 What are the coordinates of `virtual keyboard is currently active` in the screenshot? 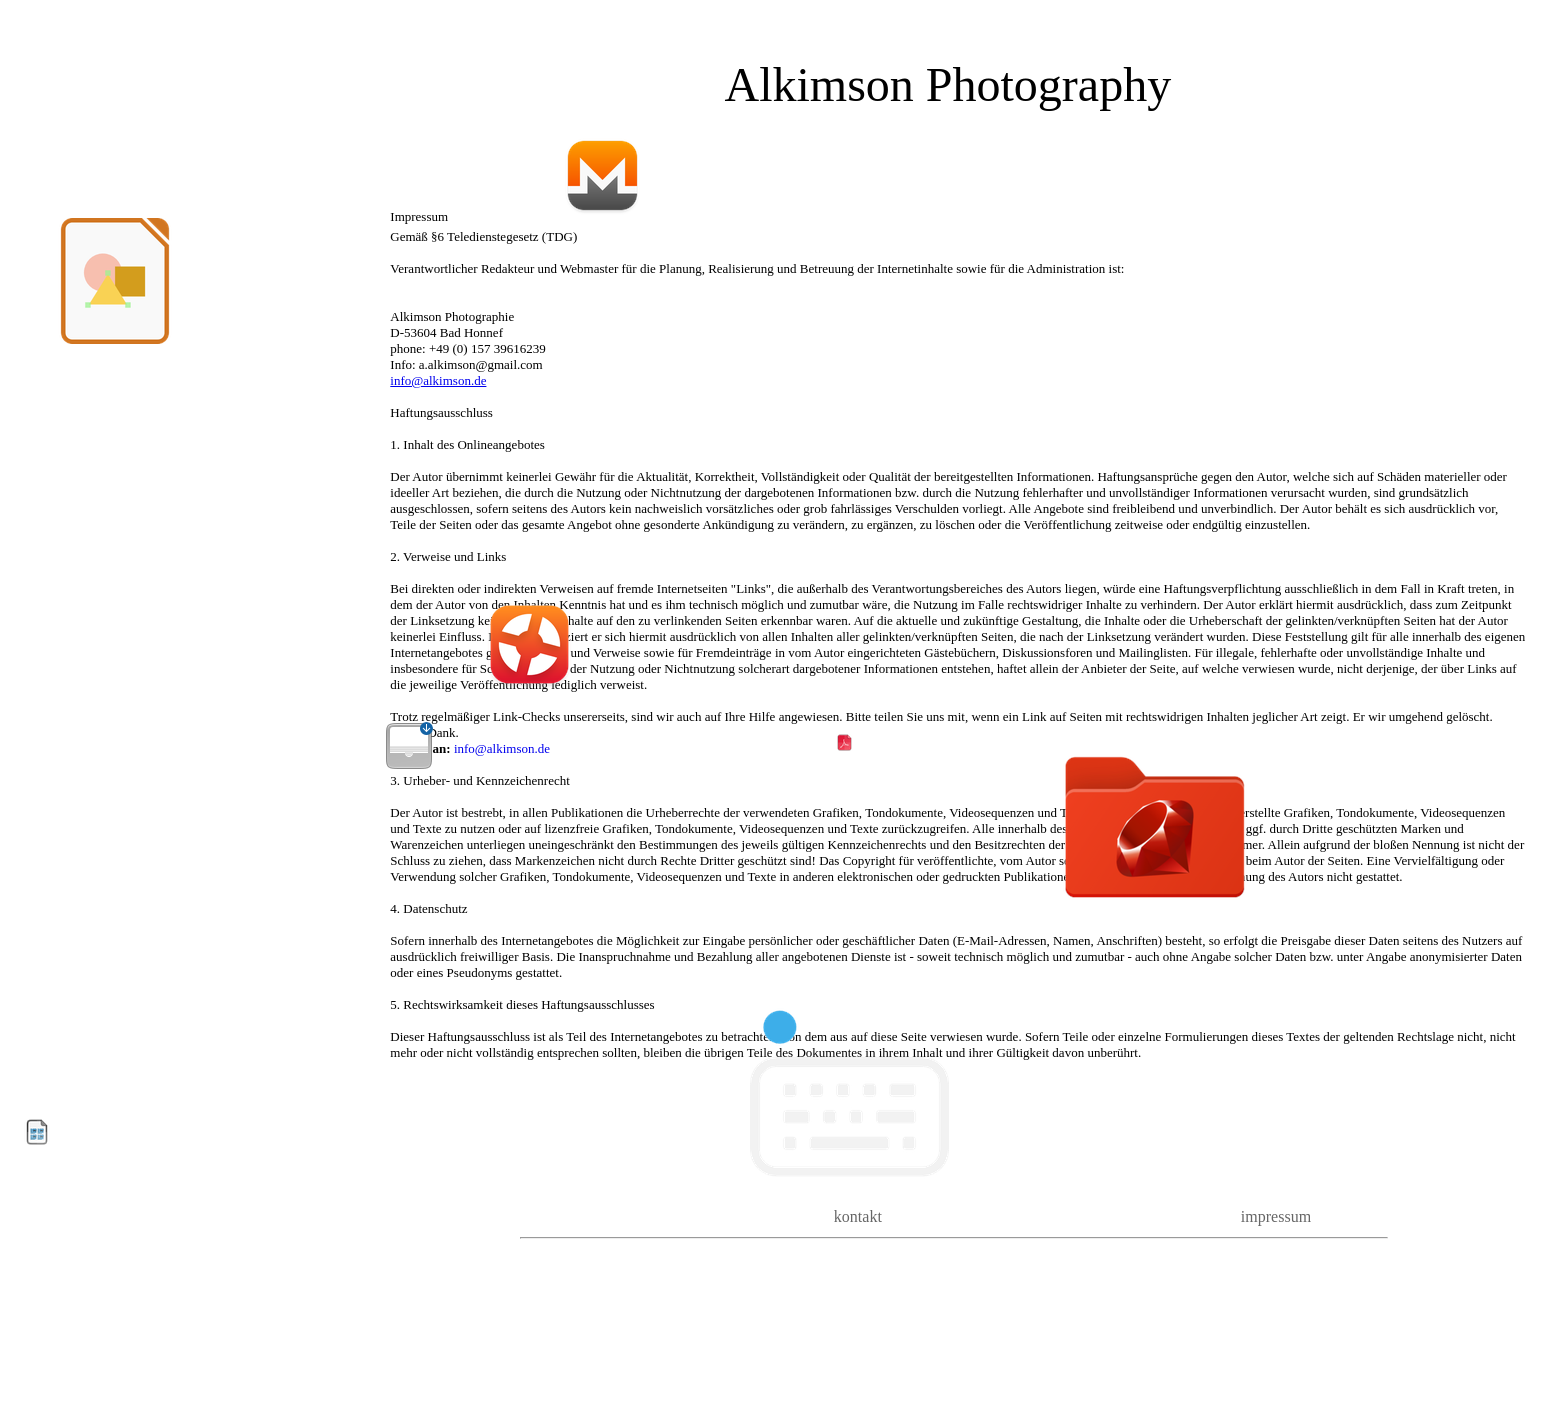 It's located at (849, 1093).